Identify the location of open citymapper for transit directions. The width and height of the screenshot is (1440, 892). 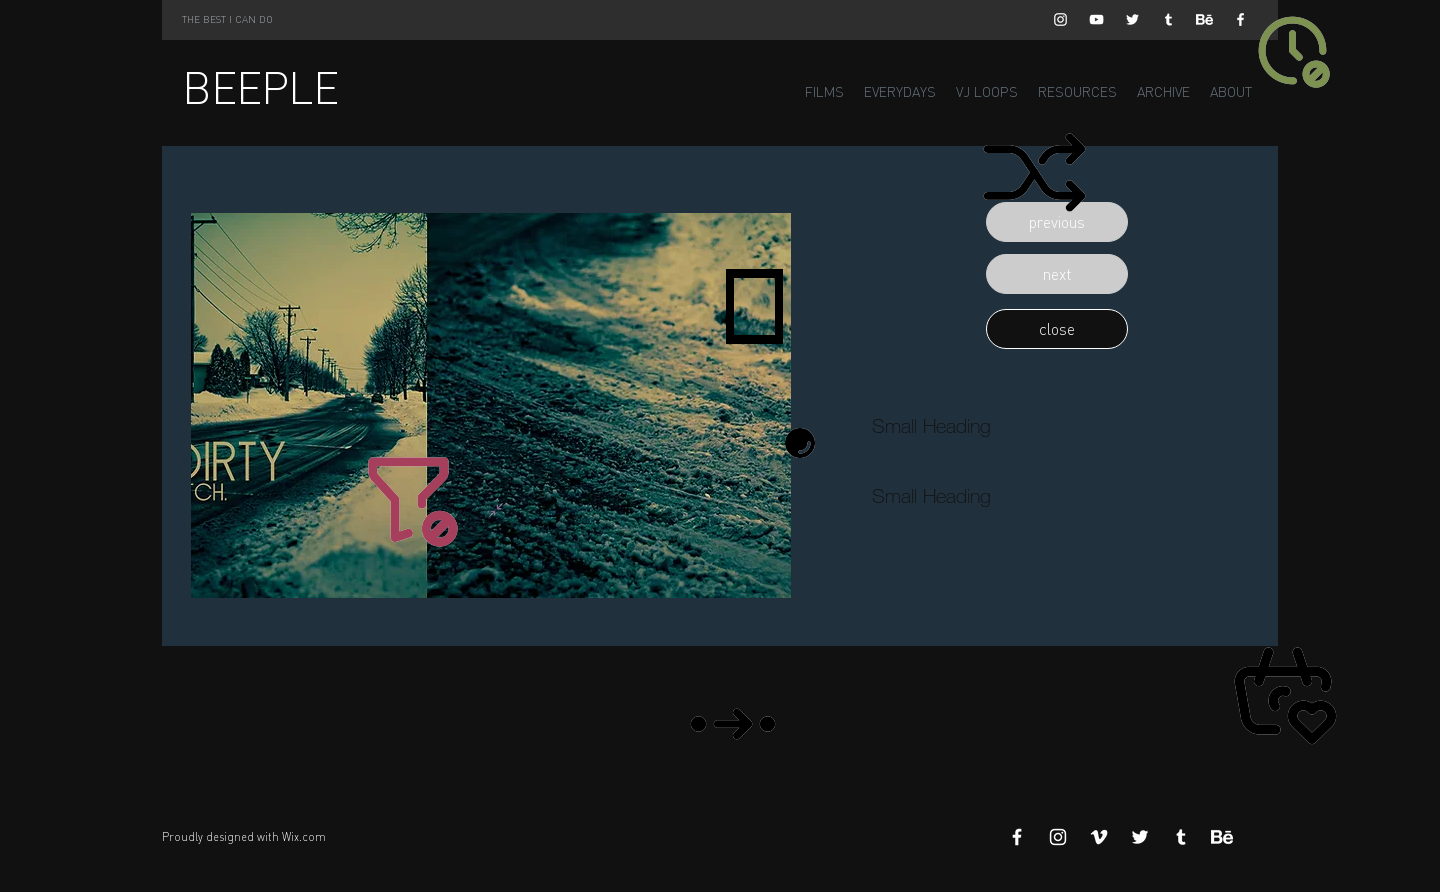
(733, 724).